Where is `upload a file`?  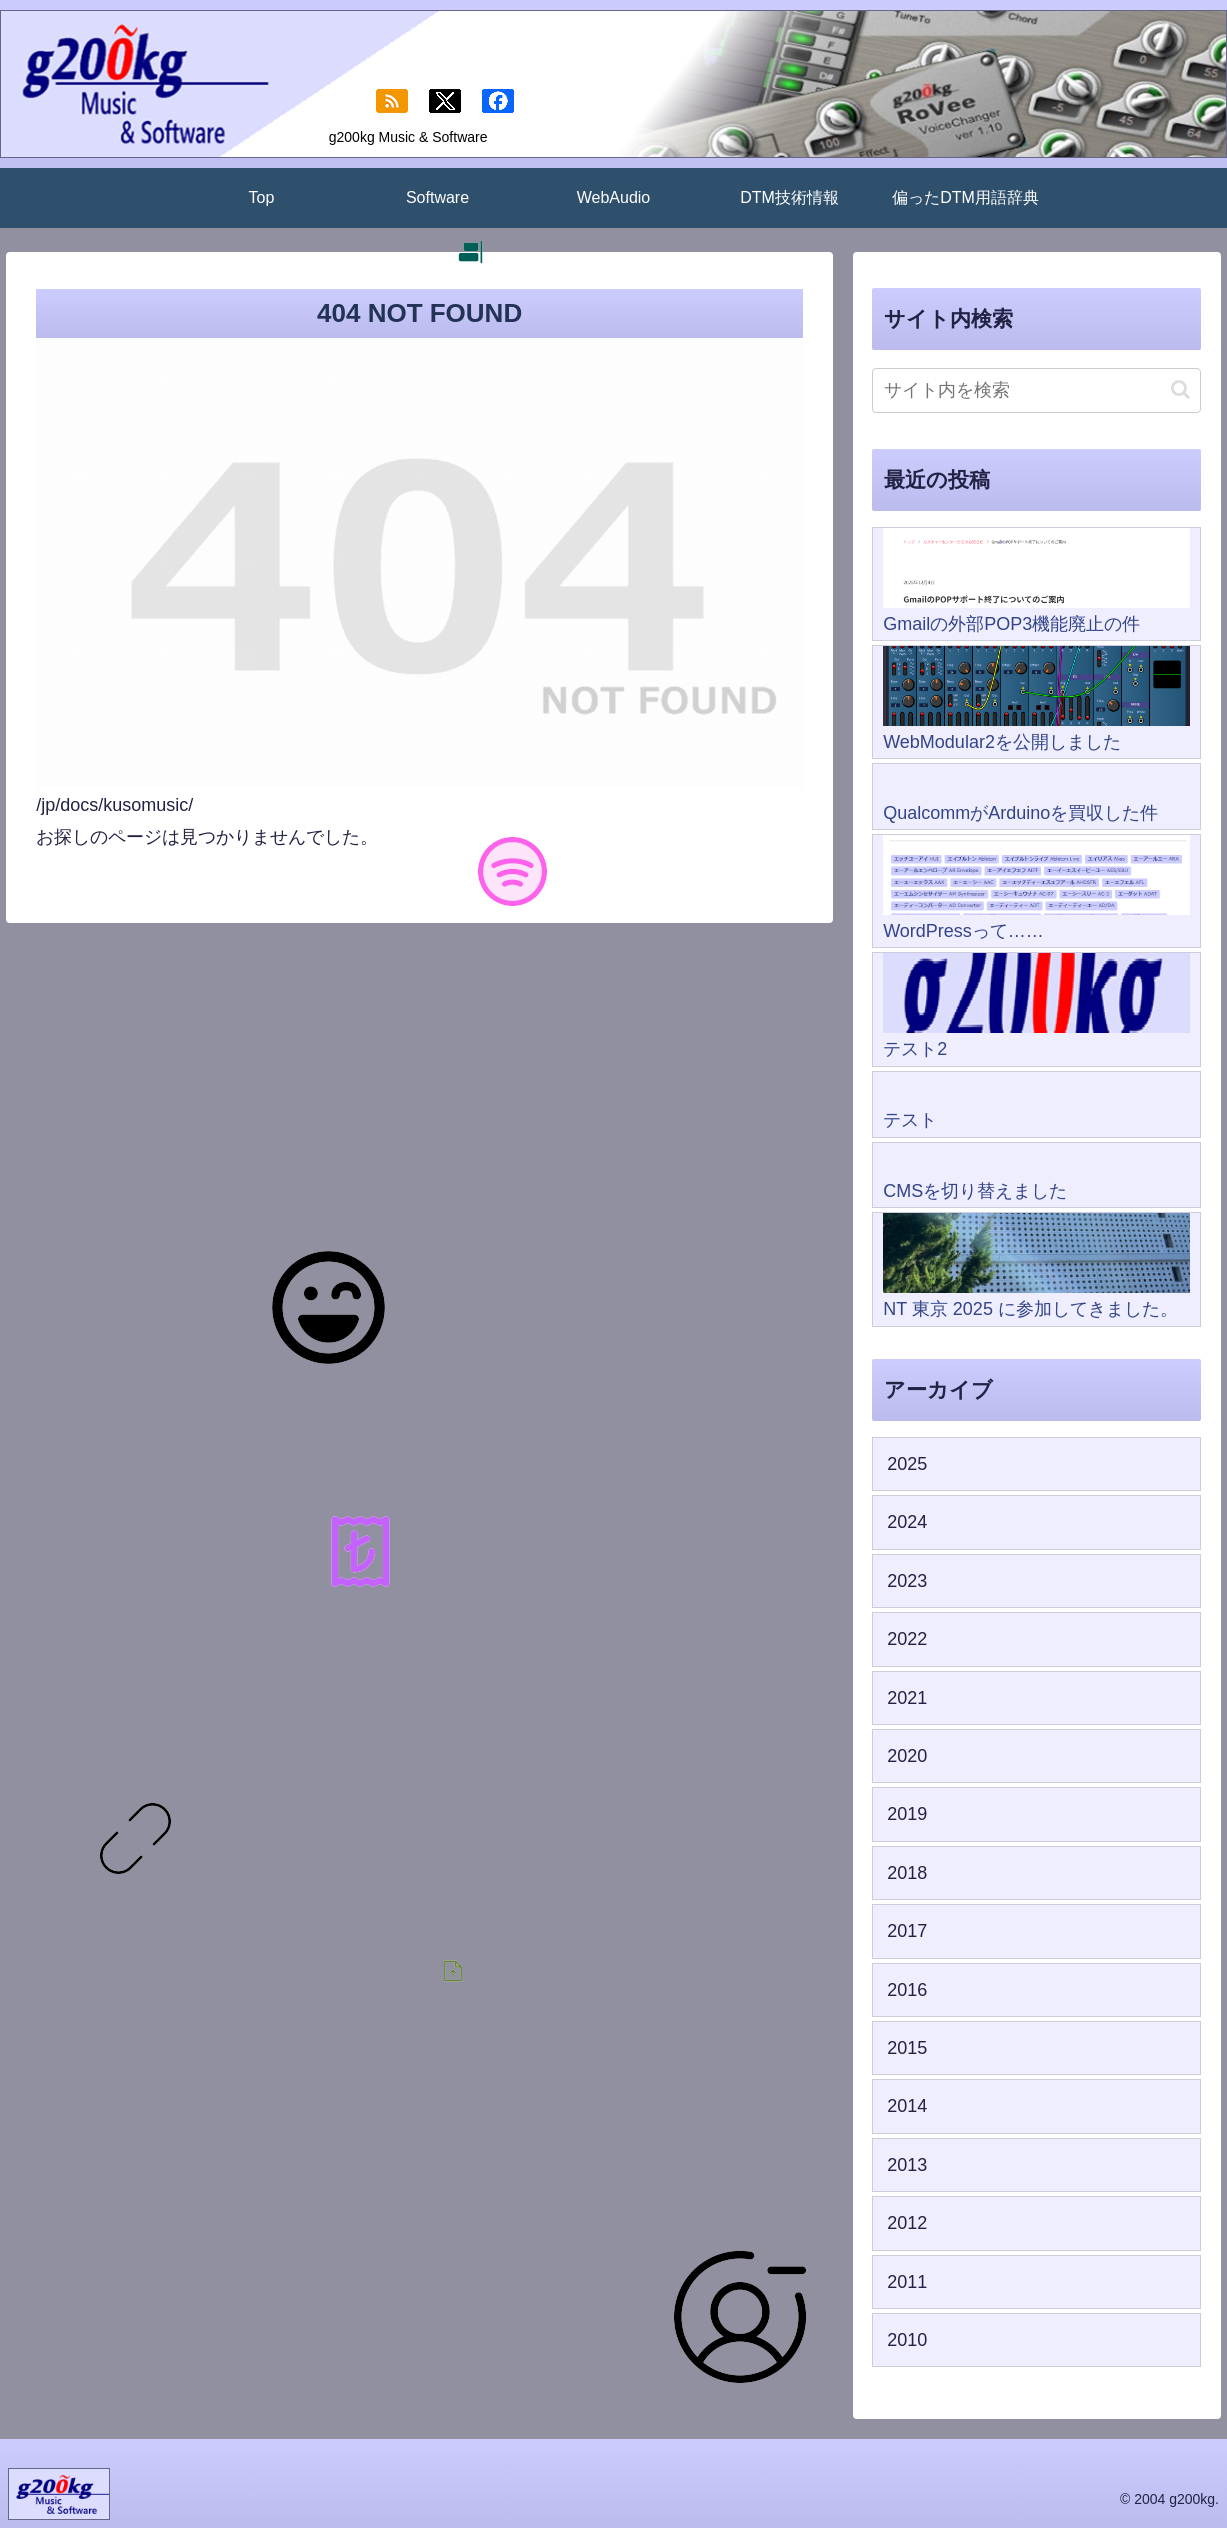 upload a file is located at coordinates (453, 1971).